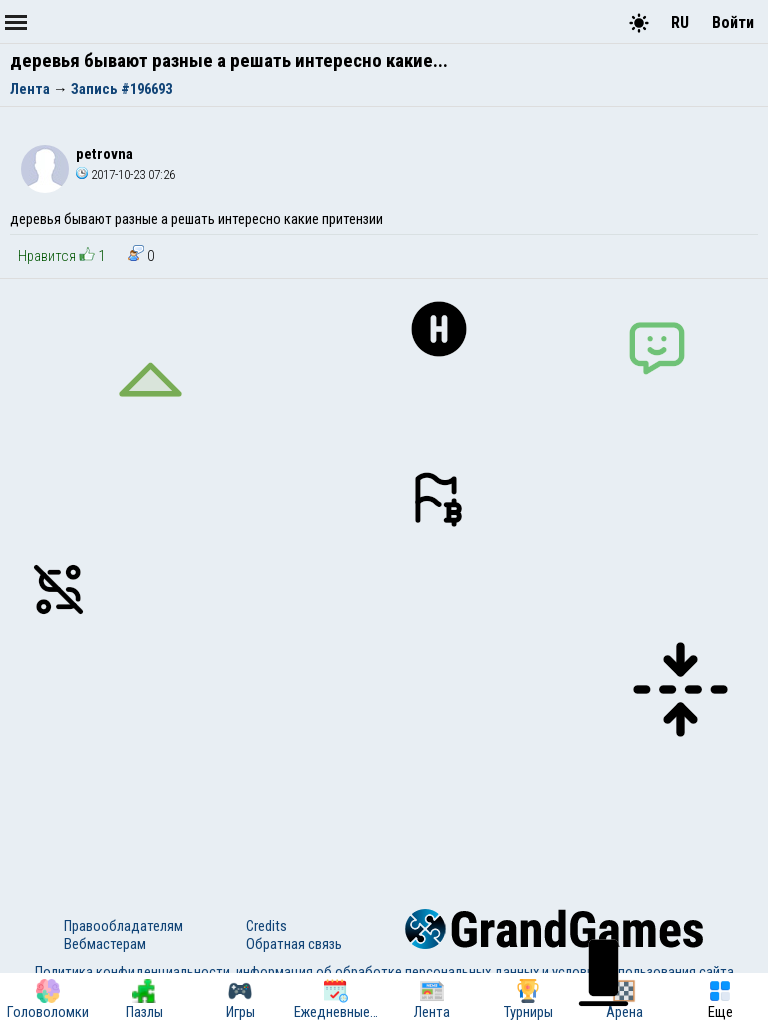  I want to click on flag or mark a bitcoin transaction, so click(436, 497).